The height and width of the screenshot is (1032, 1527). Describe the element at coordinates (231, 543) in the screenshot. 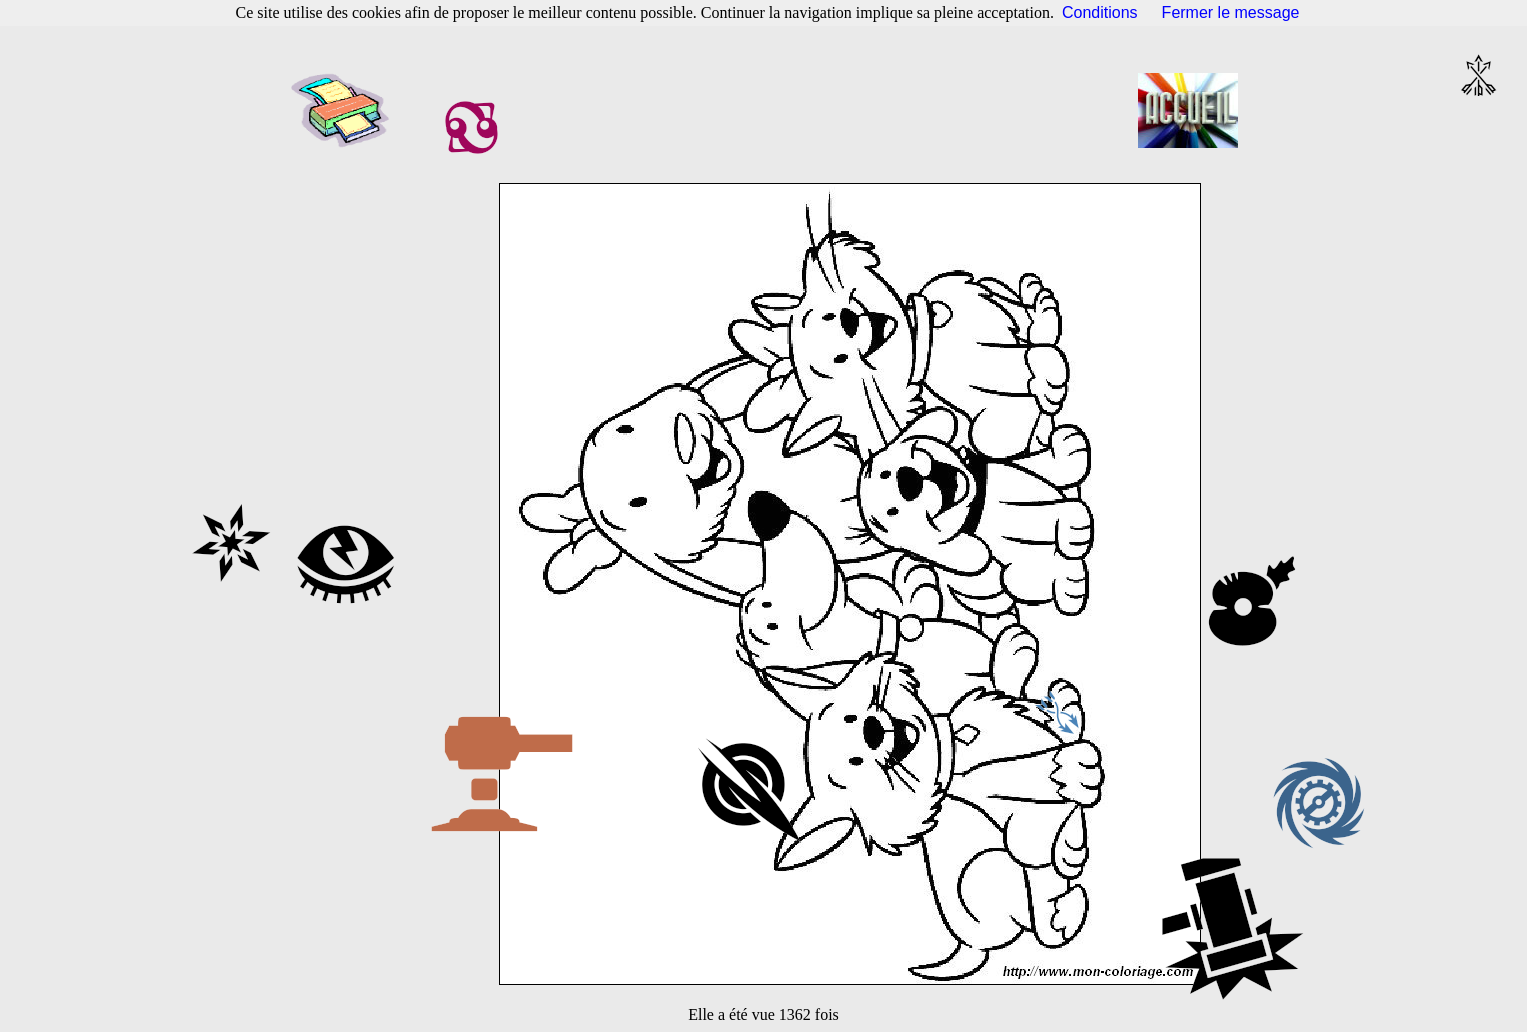

I see `mark item as favorite` at that location.